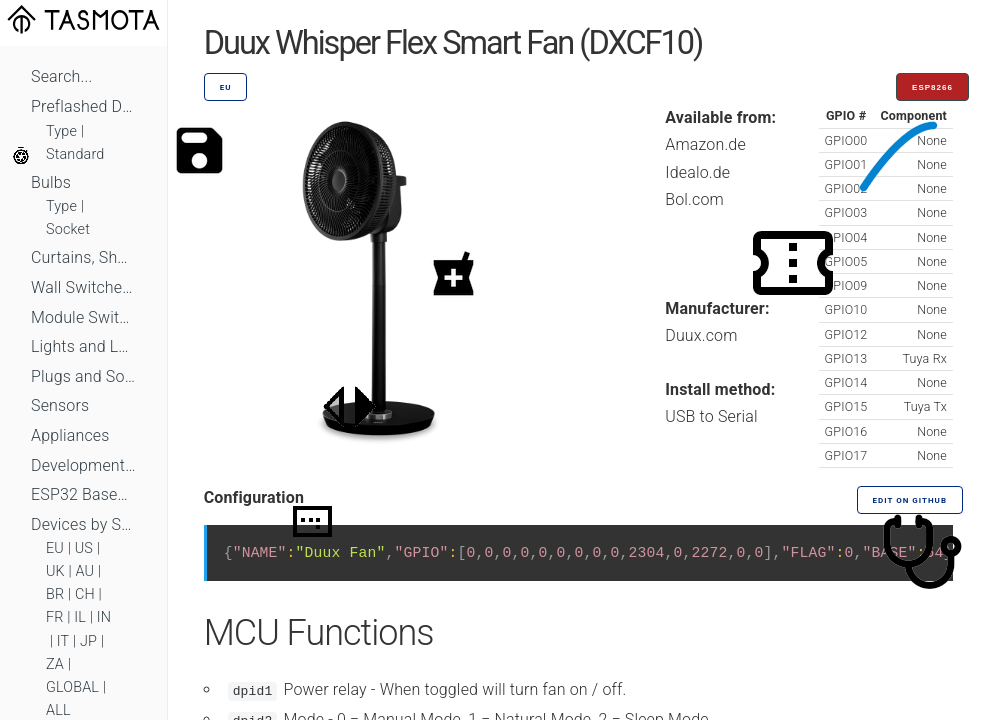  Describe the element at coordinates (349, 406) in the screenshot. I see `switch to left panel or view` at that location.